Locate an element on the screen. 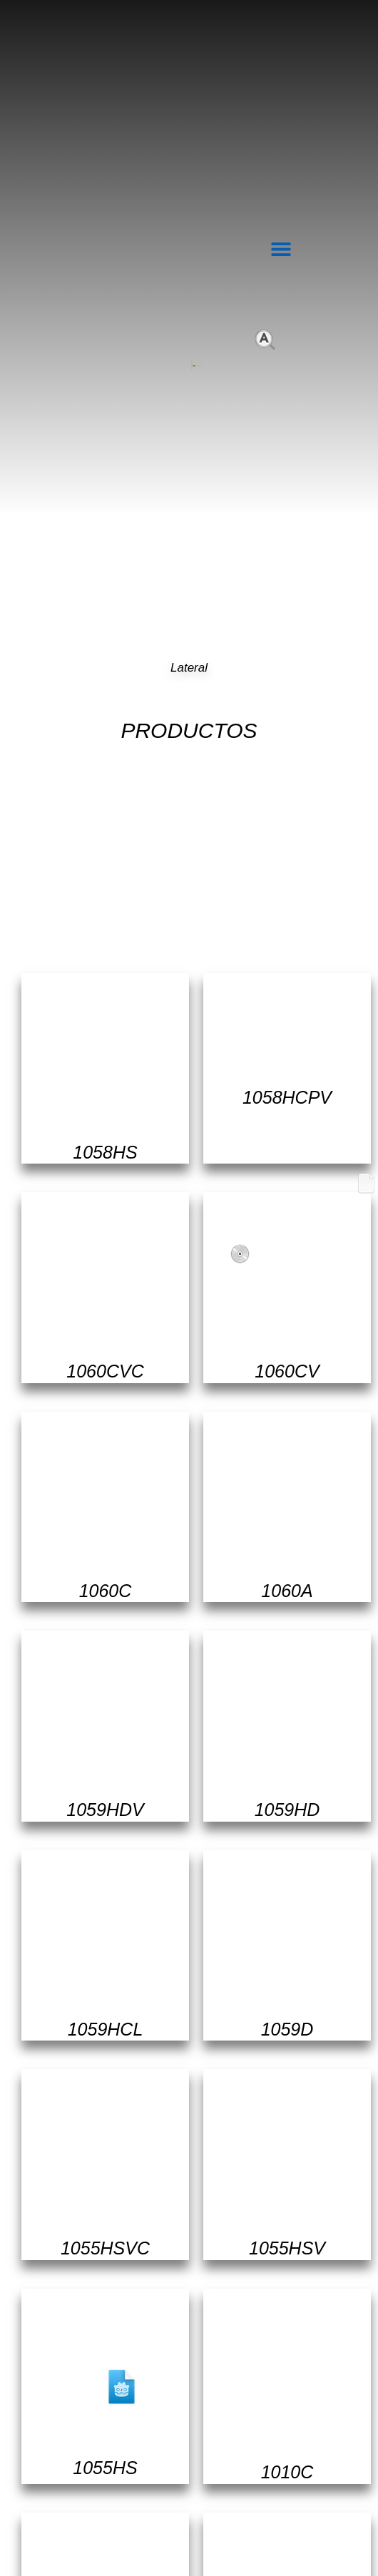  go to the first item in a list or sequence is located at coordinates (197, 366).